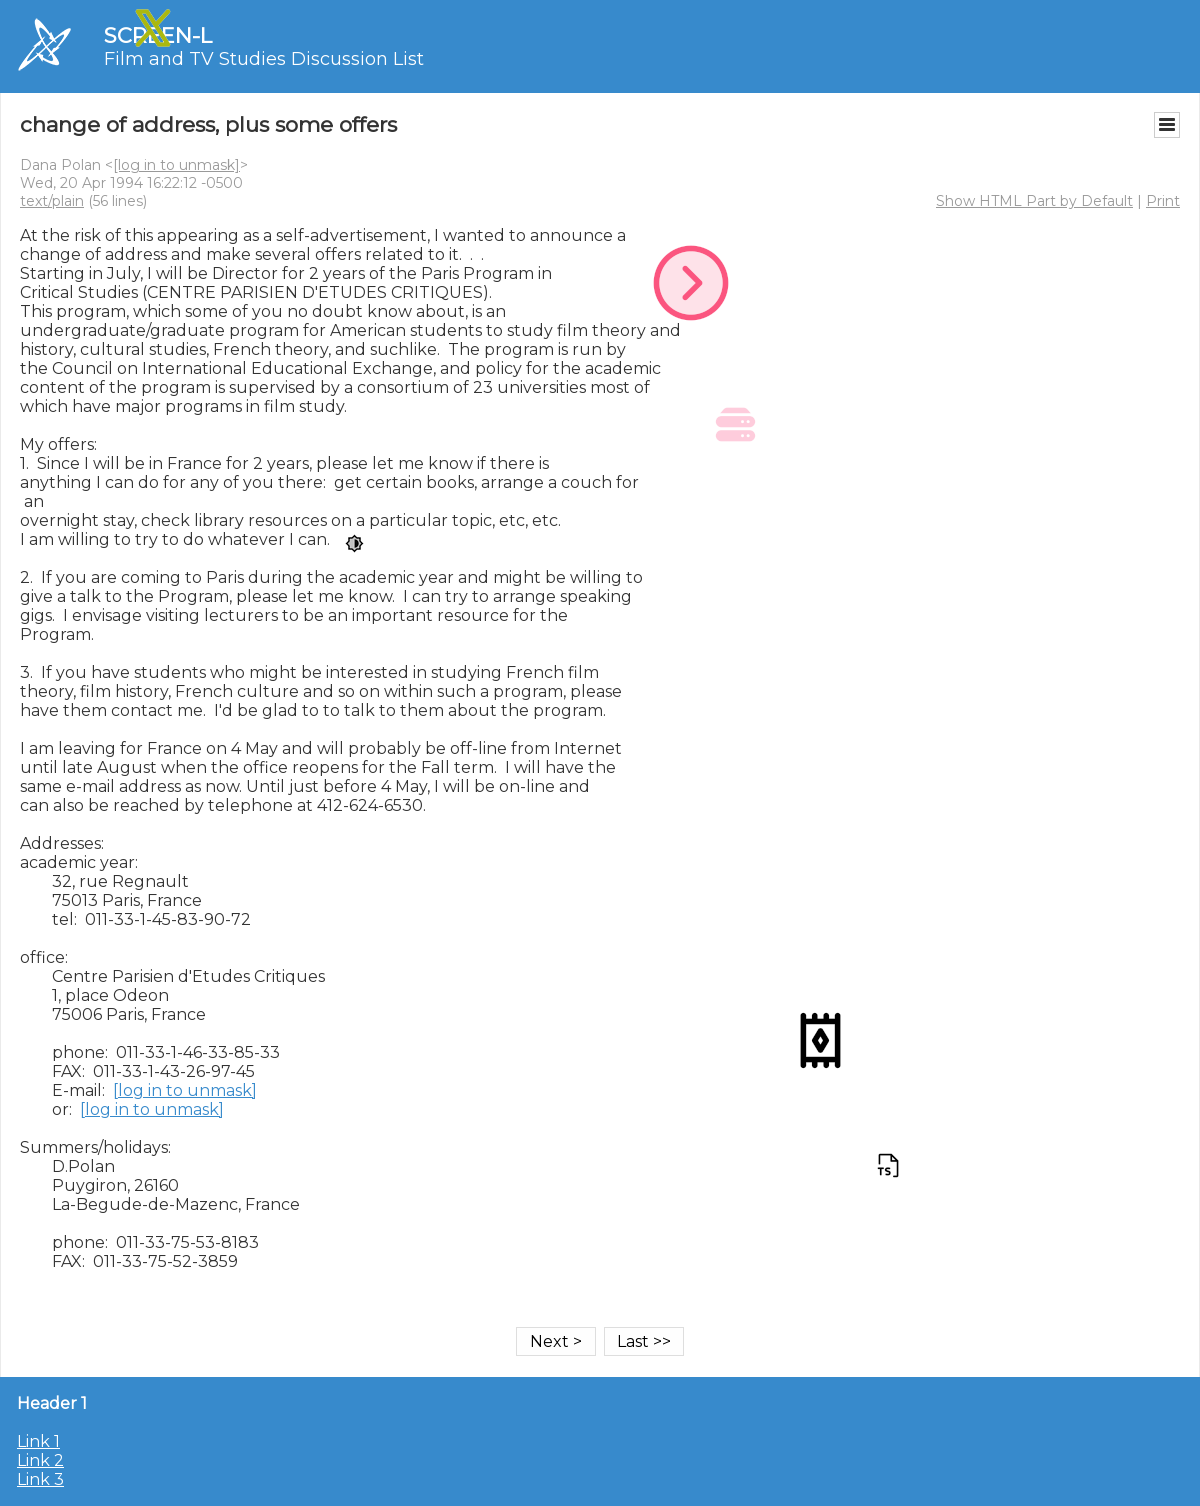 The height and width of the screenshot is (1506, 1200). I want to click on view or manage home decor items, so click(820, 1040).